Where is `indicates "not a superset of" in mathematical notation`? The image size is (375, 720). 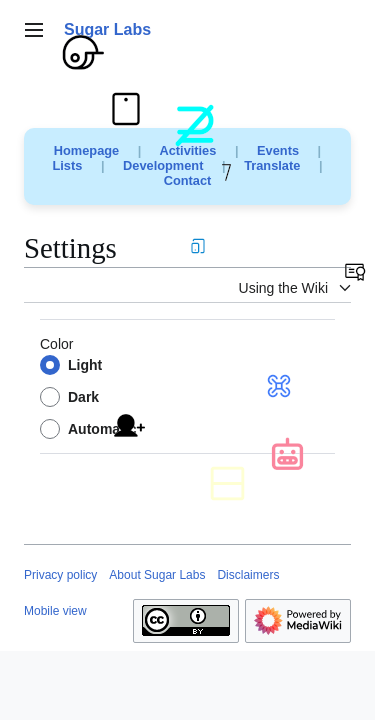 indicates "not a superset of" in mathematical notation is located at coordinates (194, 125).